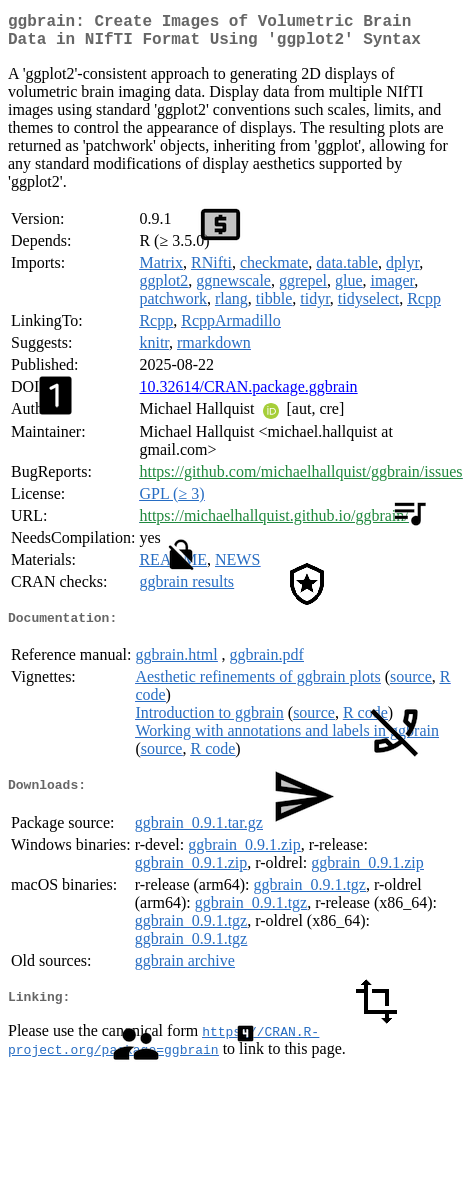 This screenshot has height=1185, width=466. What do you see at coordinates (409, 512) in the screenshot?
I see `view music queue or playlist` at bounding box center [409, 512].